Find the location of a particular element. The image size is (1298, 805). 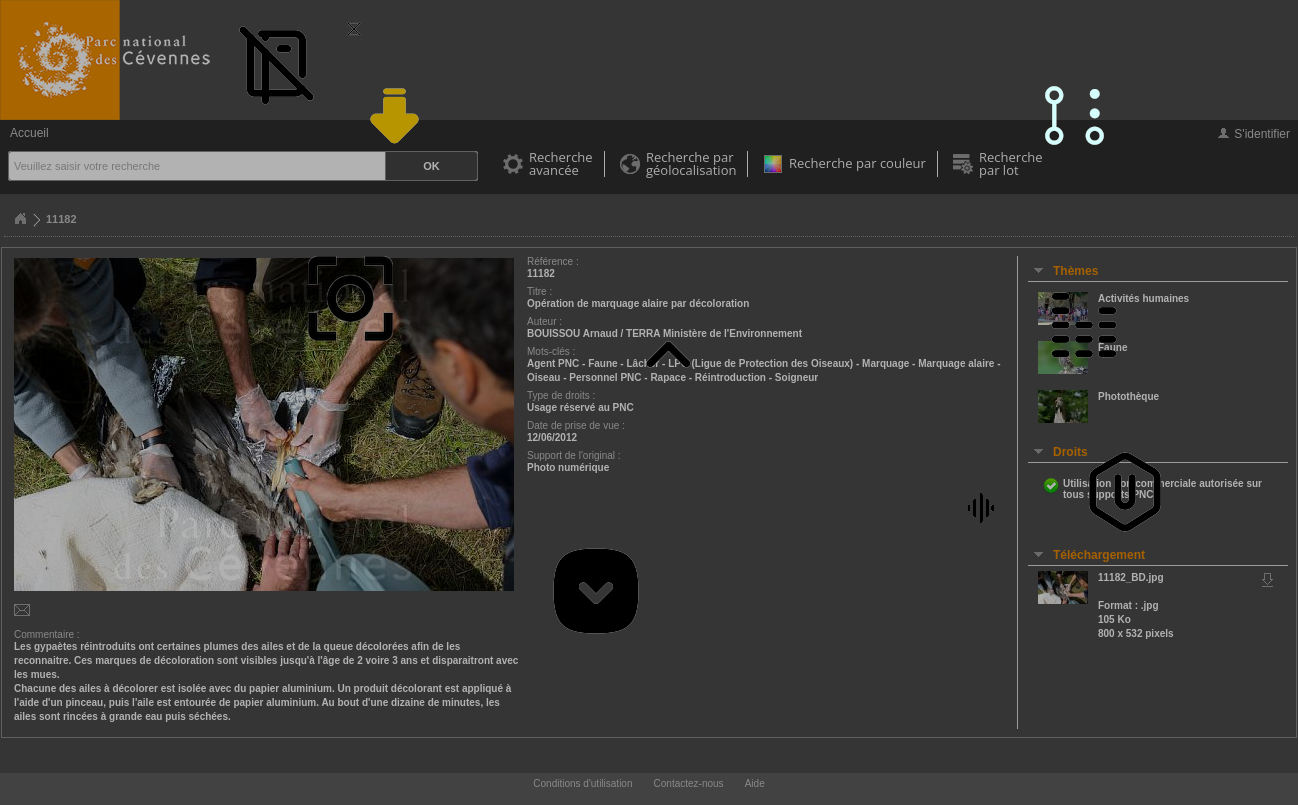

create a draft pull request is located at coordinates (1074, 115).